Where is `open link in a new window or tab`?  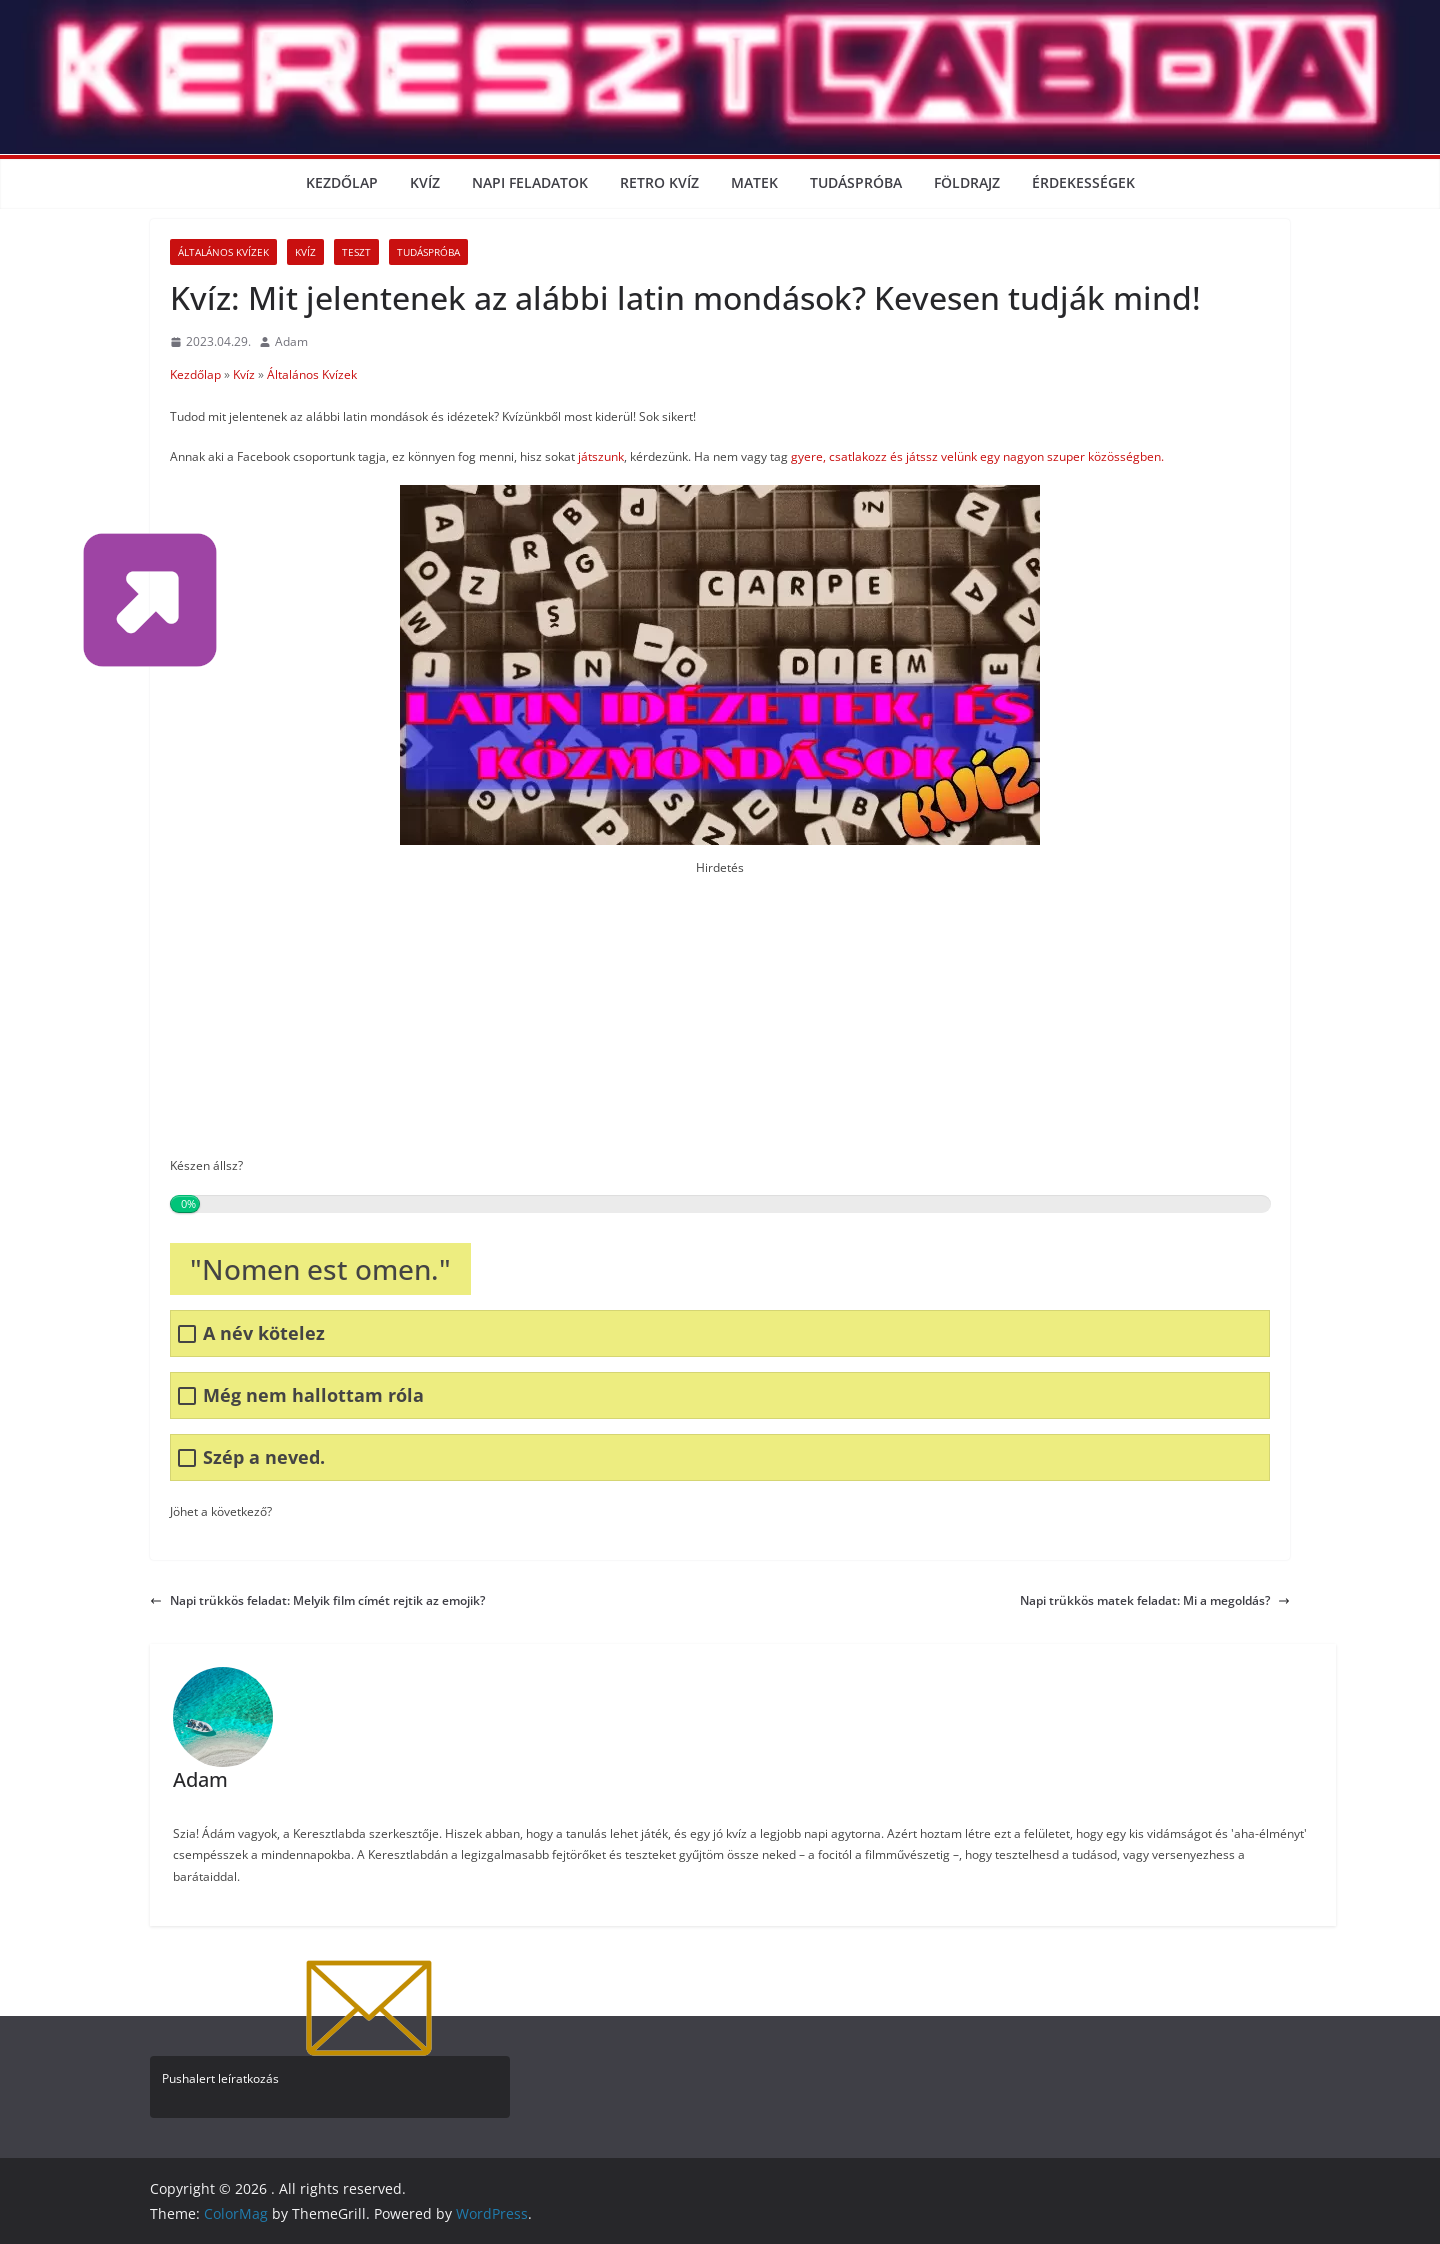 open link in a new window or tab is located at coordinates (150, 600).